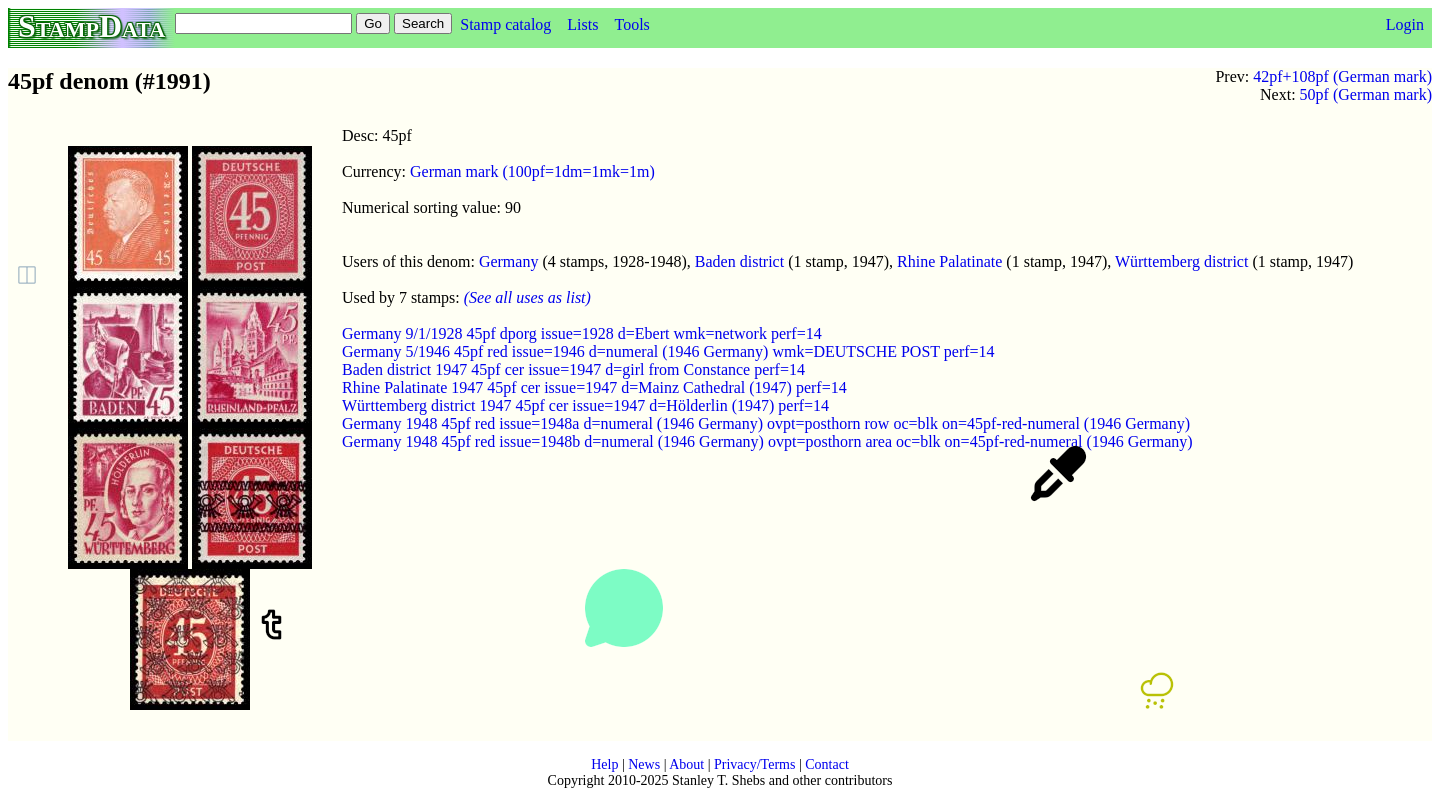 The width and height of the screenshot is (1440, 797). Describe the element at coordinates (624, 608) in the screenshot. I see `open chat or messaging` at that location.